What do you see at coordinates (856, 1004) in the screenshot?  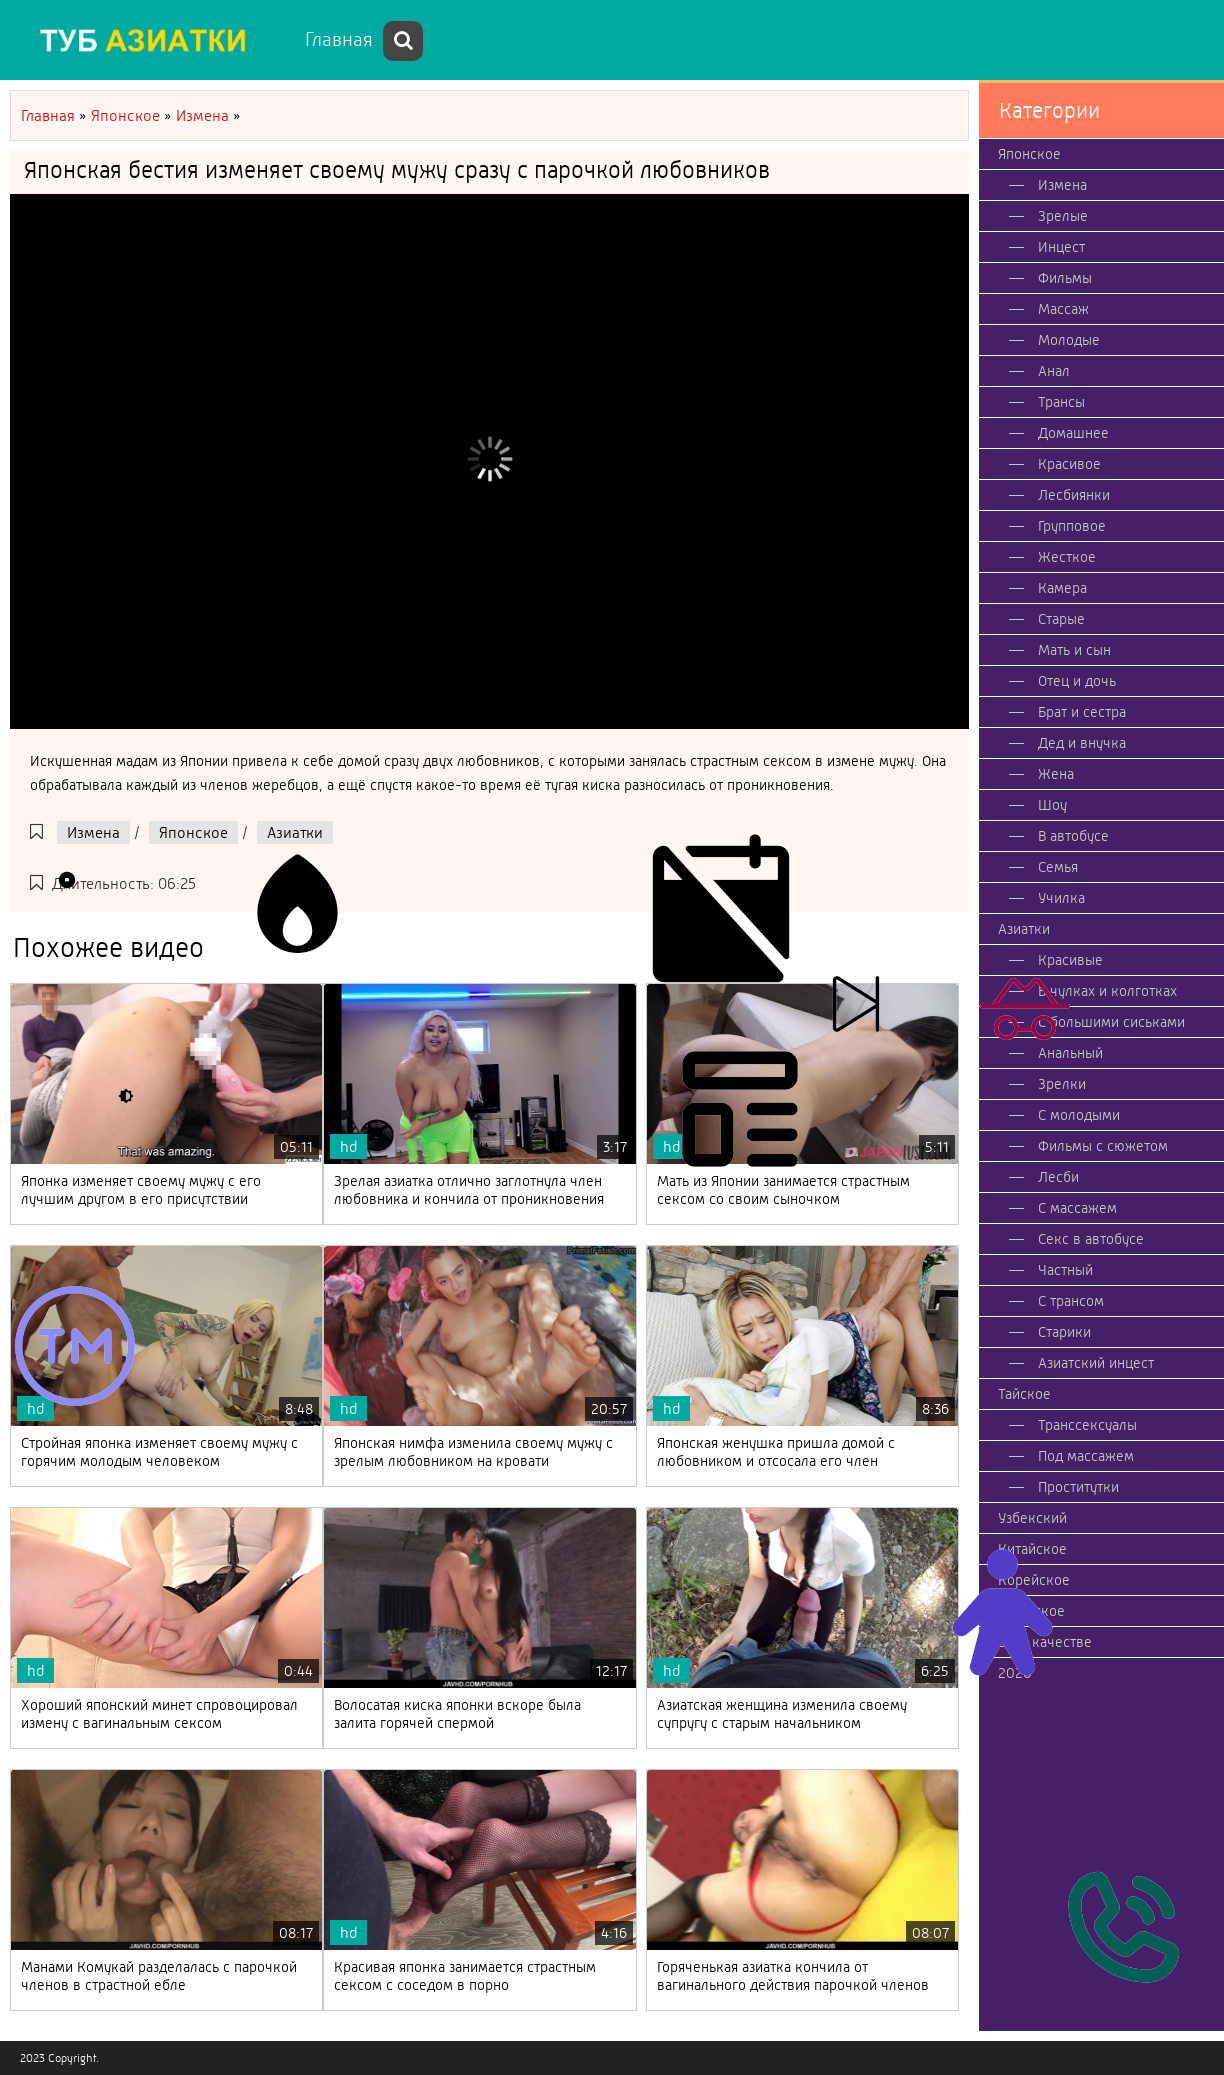 I see `skip to the next track or media item` at bounding box center [856, 1004].